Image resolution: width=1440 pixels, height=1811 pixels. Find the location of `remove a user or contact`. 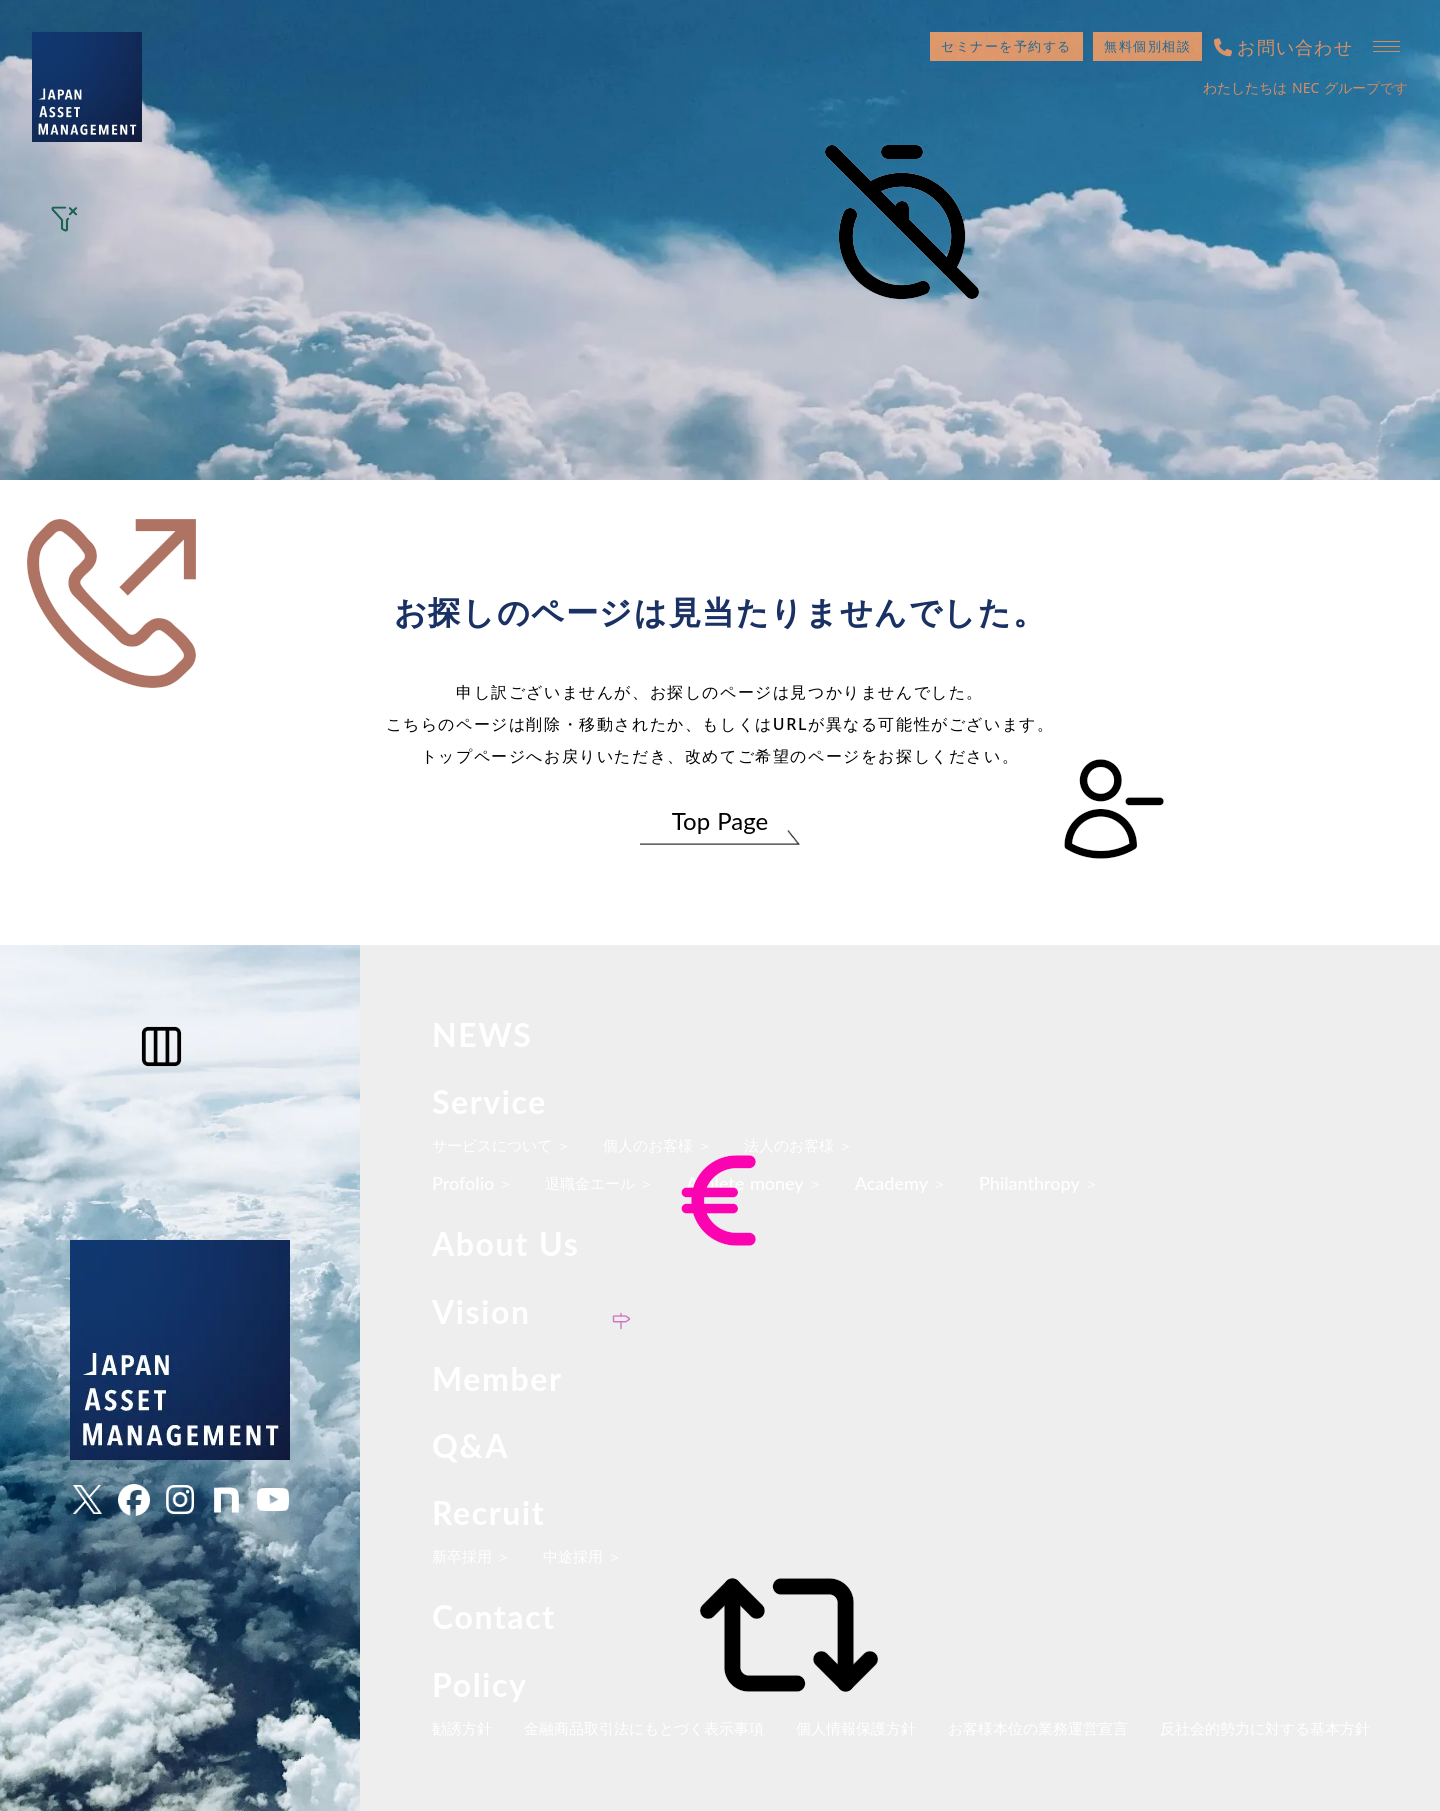

remove a user or contact is located at coordinates (1109, 809).